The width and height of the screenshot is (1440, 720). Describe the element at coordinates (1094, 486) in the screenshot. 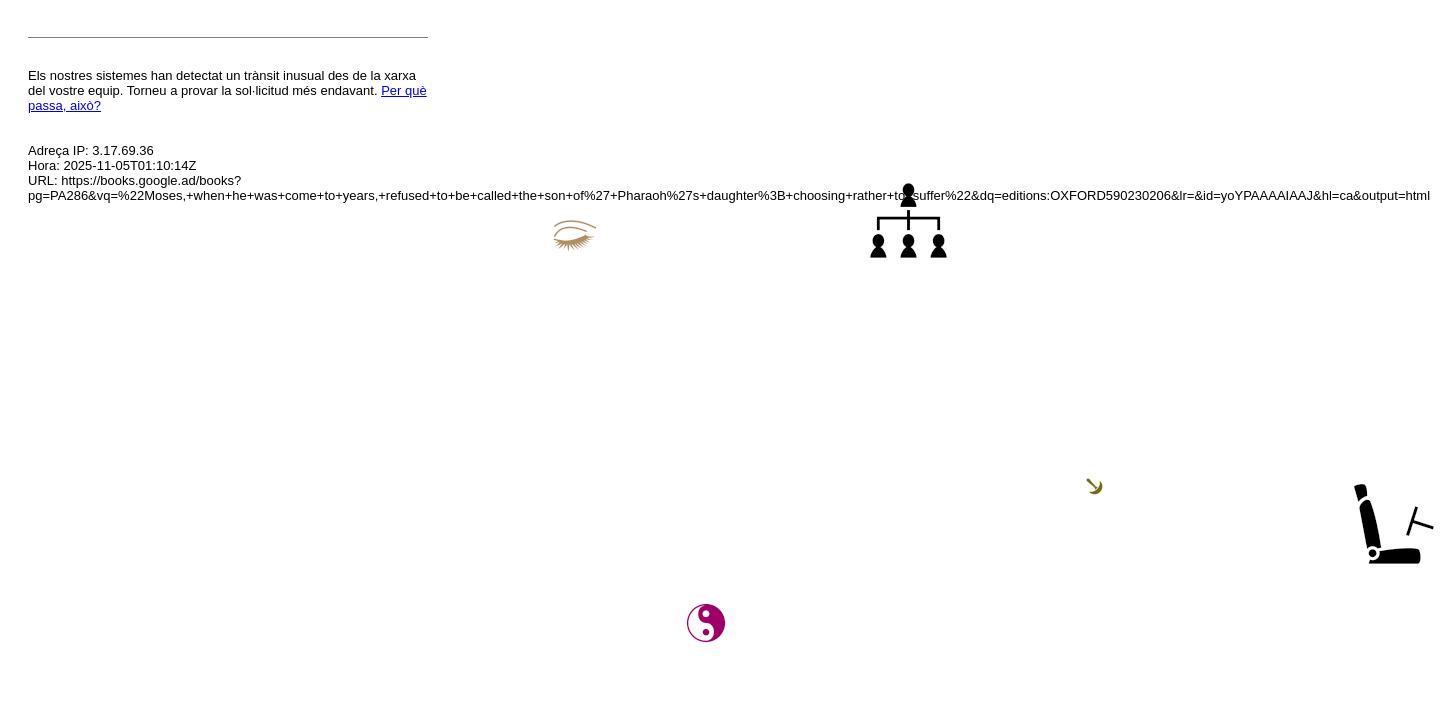

I see `select crescent blade weapon in game inventory` at that location.